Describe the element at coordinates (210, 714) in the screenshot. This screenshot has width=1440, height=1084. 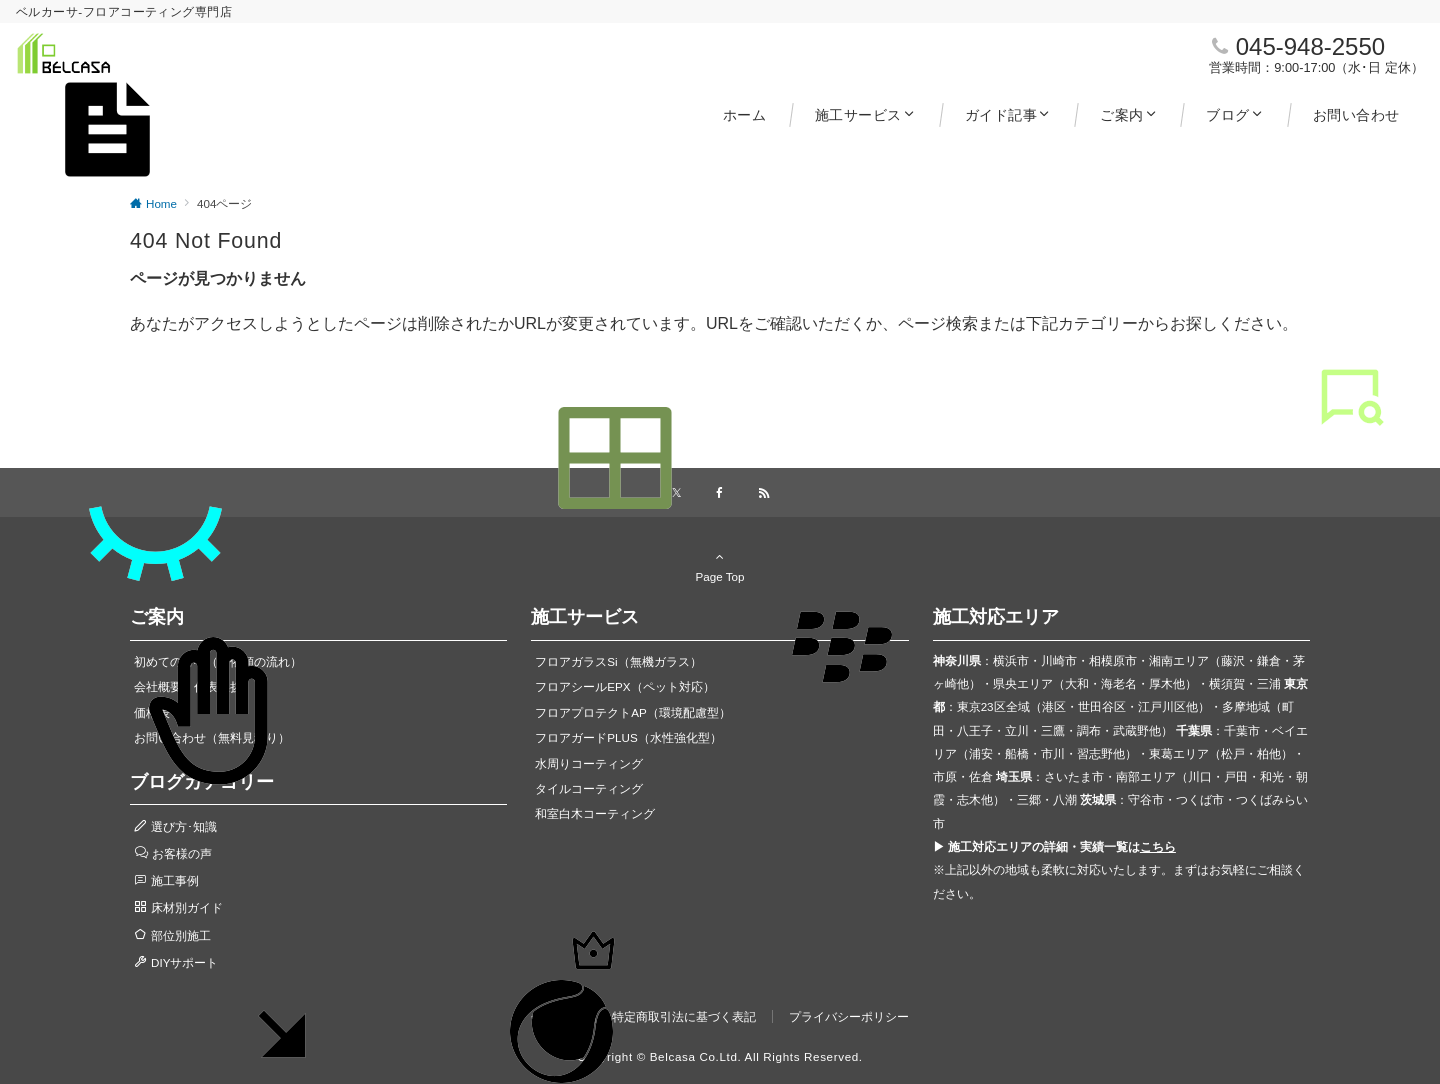
I see `stop or pause current action` at that location.